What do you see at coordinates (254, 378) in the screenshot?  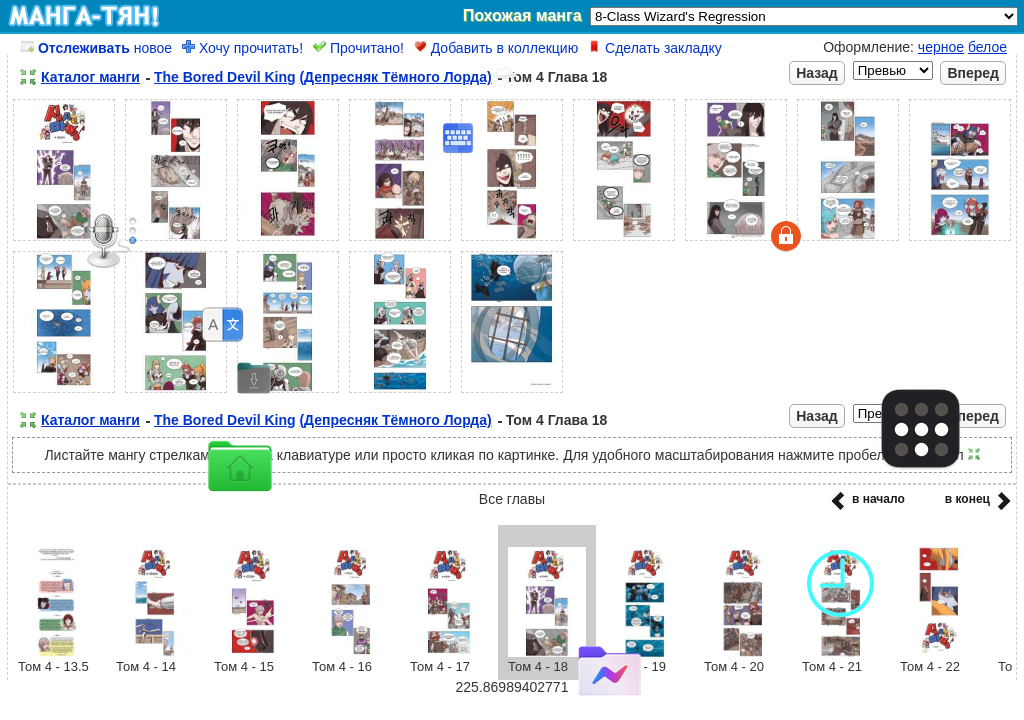 I see `open your downloads folder` at bounding box center [254, 378].